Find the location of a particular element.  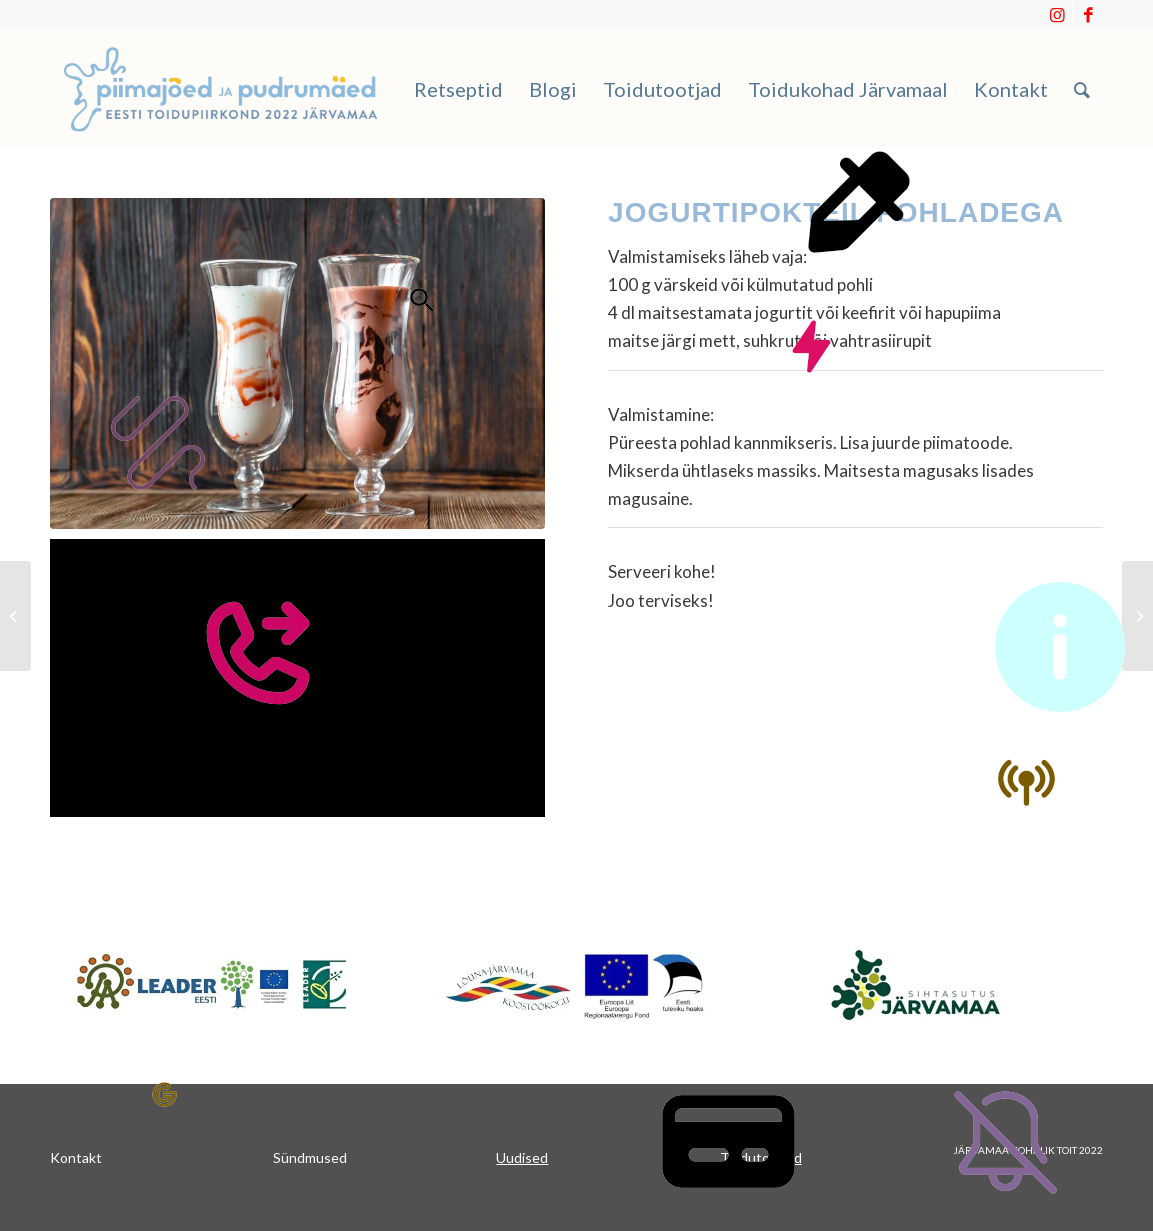

access radio or audio streaming is located at coordinates (1026, 781).